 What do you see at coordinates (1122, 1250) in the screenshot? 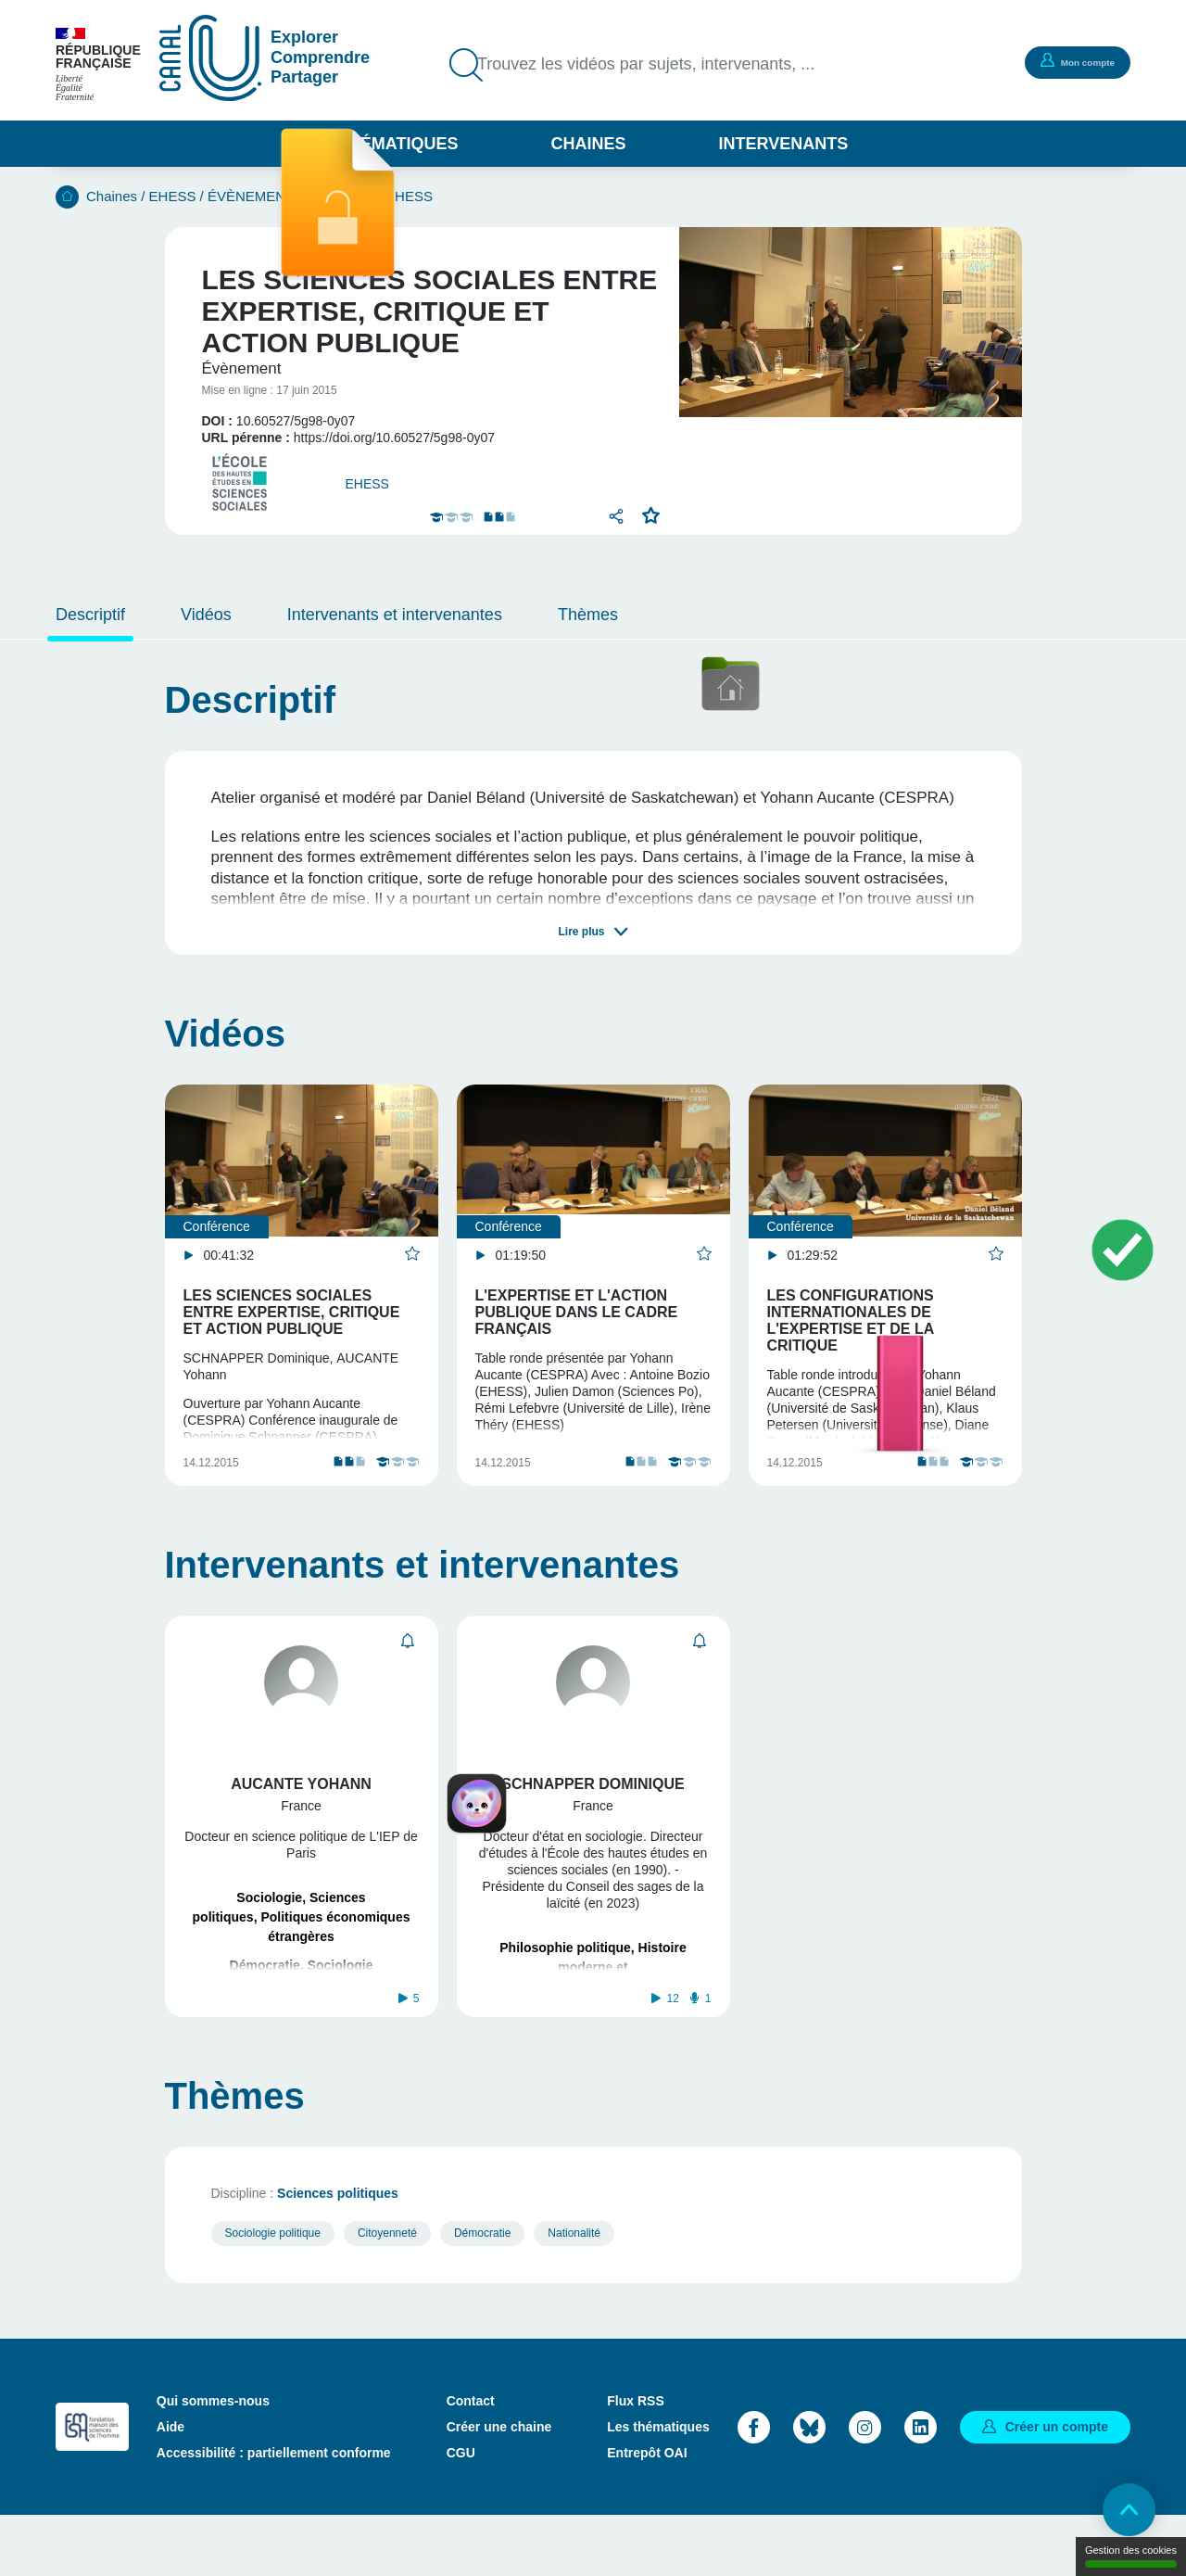
I see `indicates a completed or successful action` at bounding box center [1122, 1250].